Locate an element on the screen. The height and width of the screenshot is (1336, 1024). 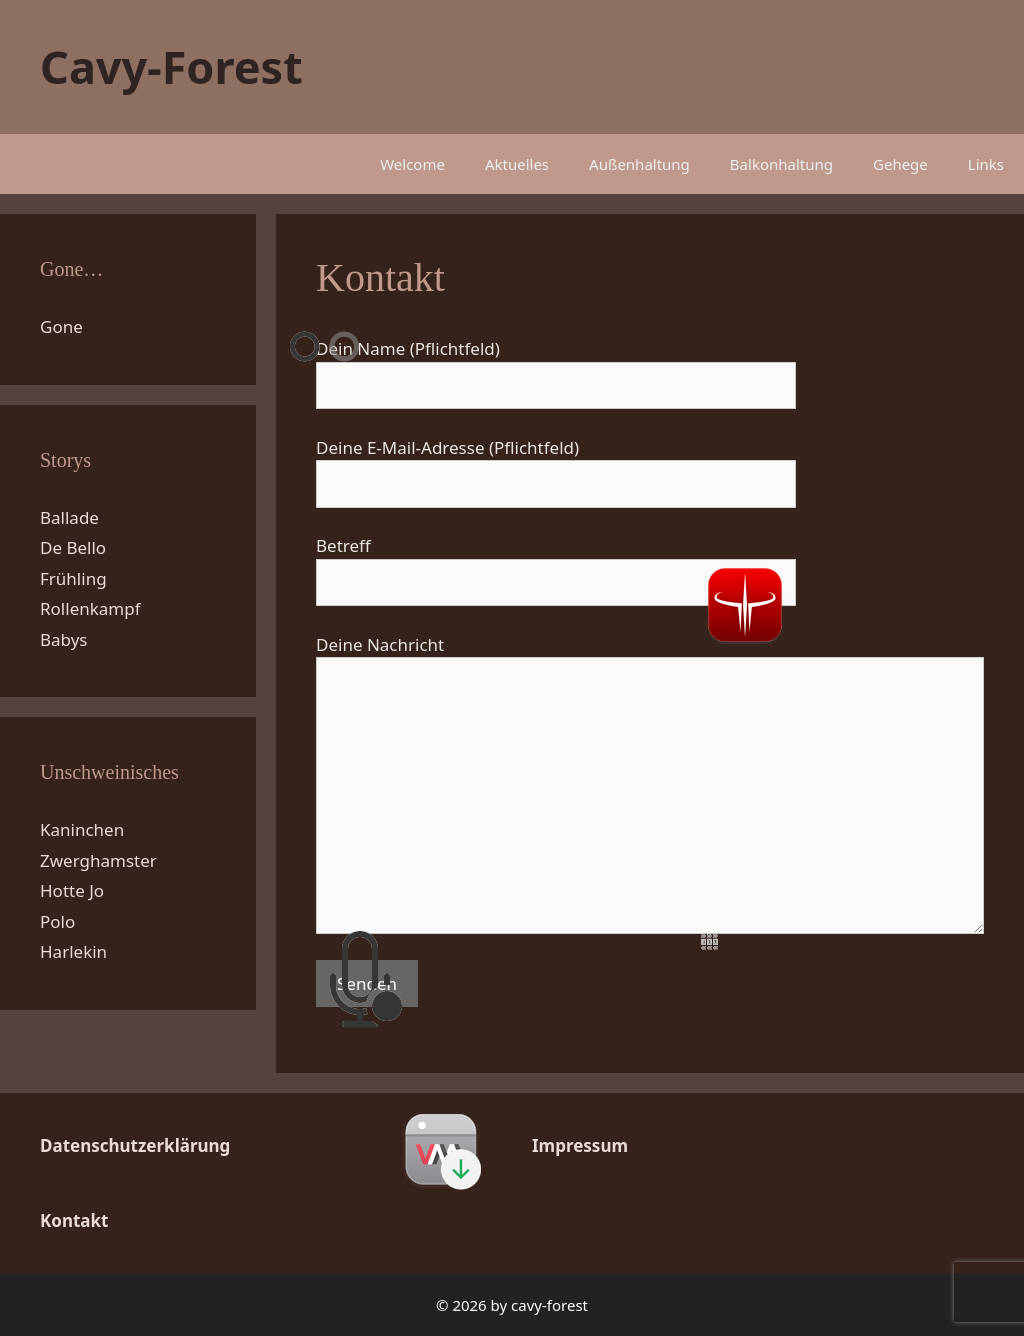
connect your flickr account is located at coordinates (324, 346).